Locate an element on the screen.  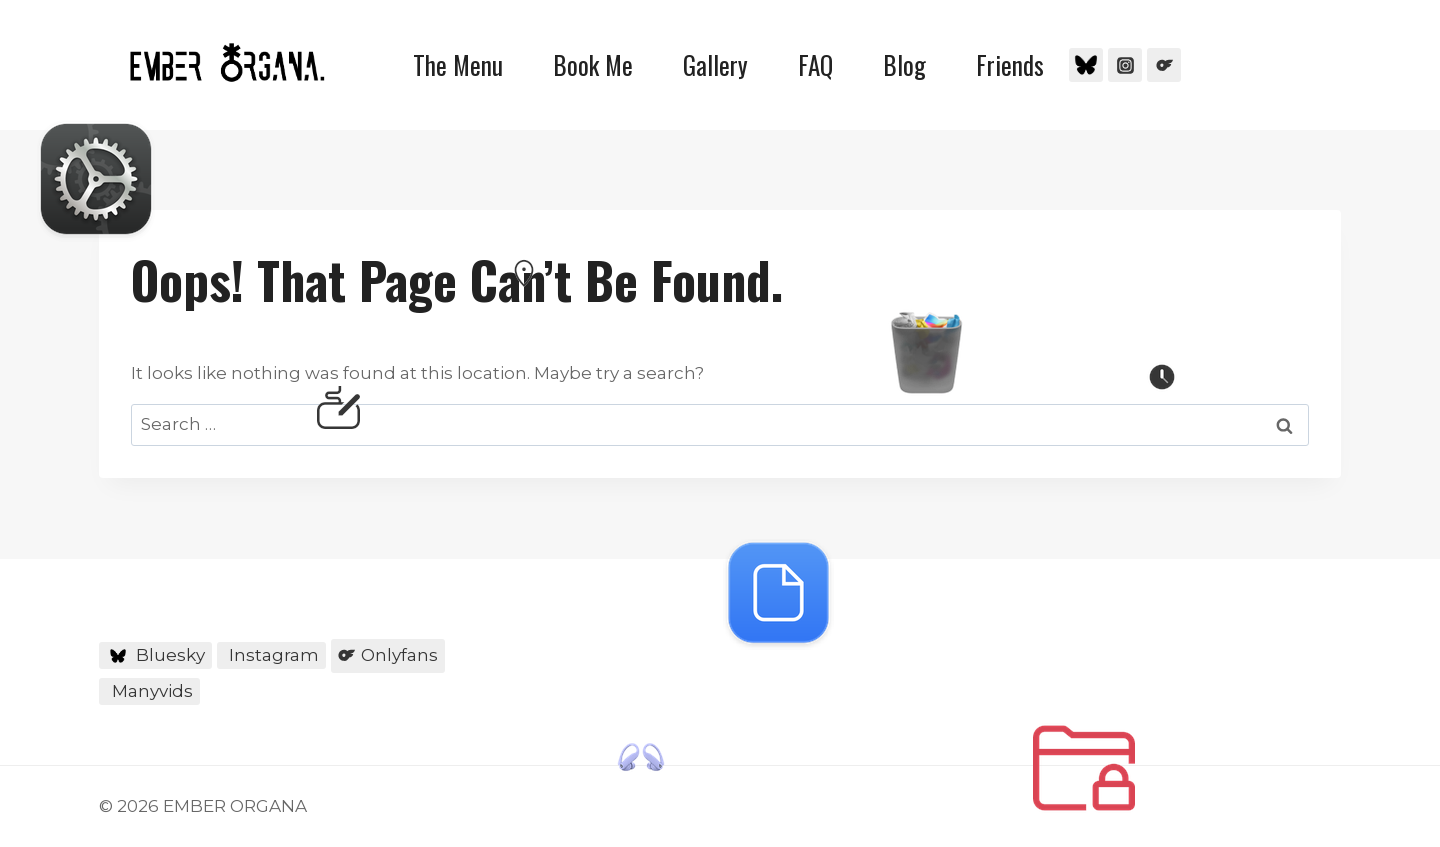
access location settings is located at coordinates (524, 273).